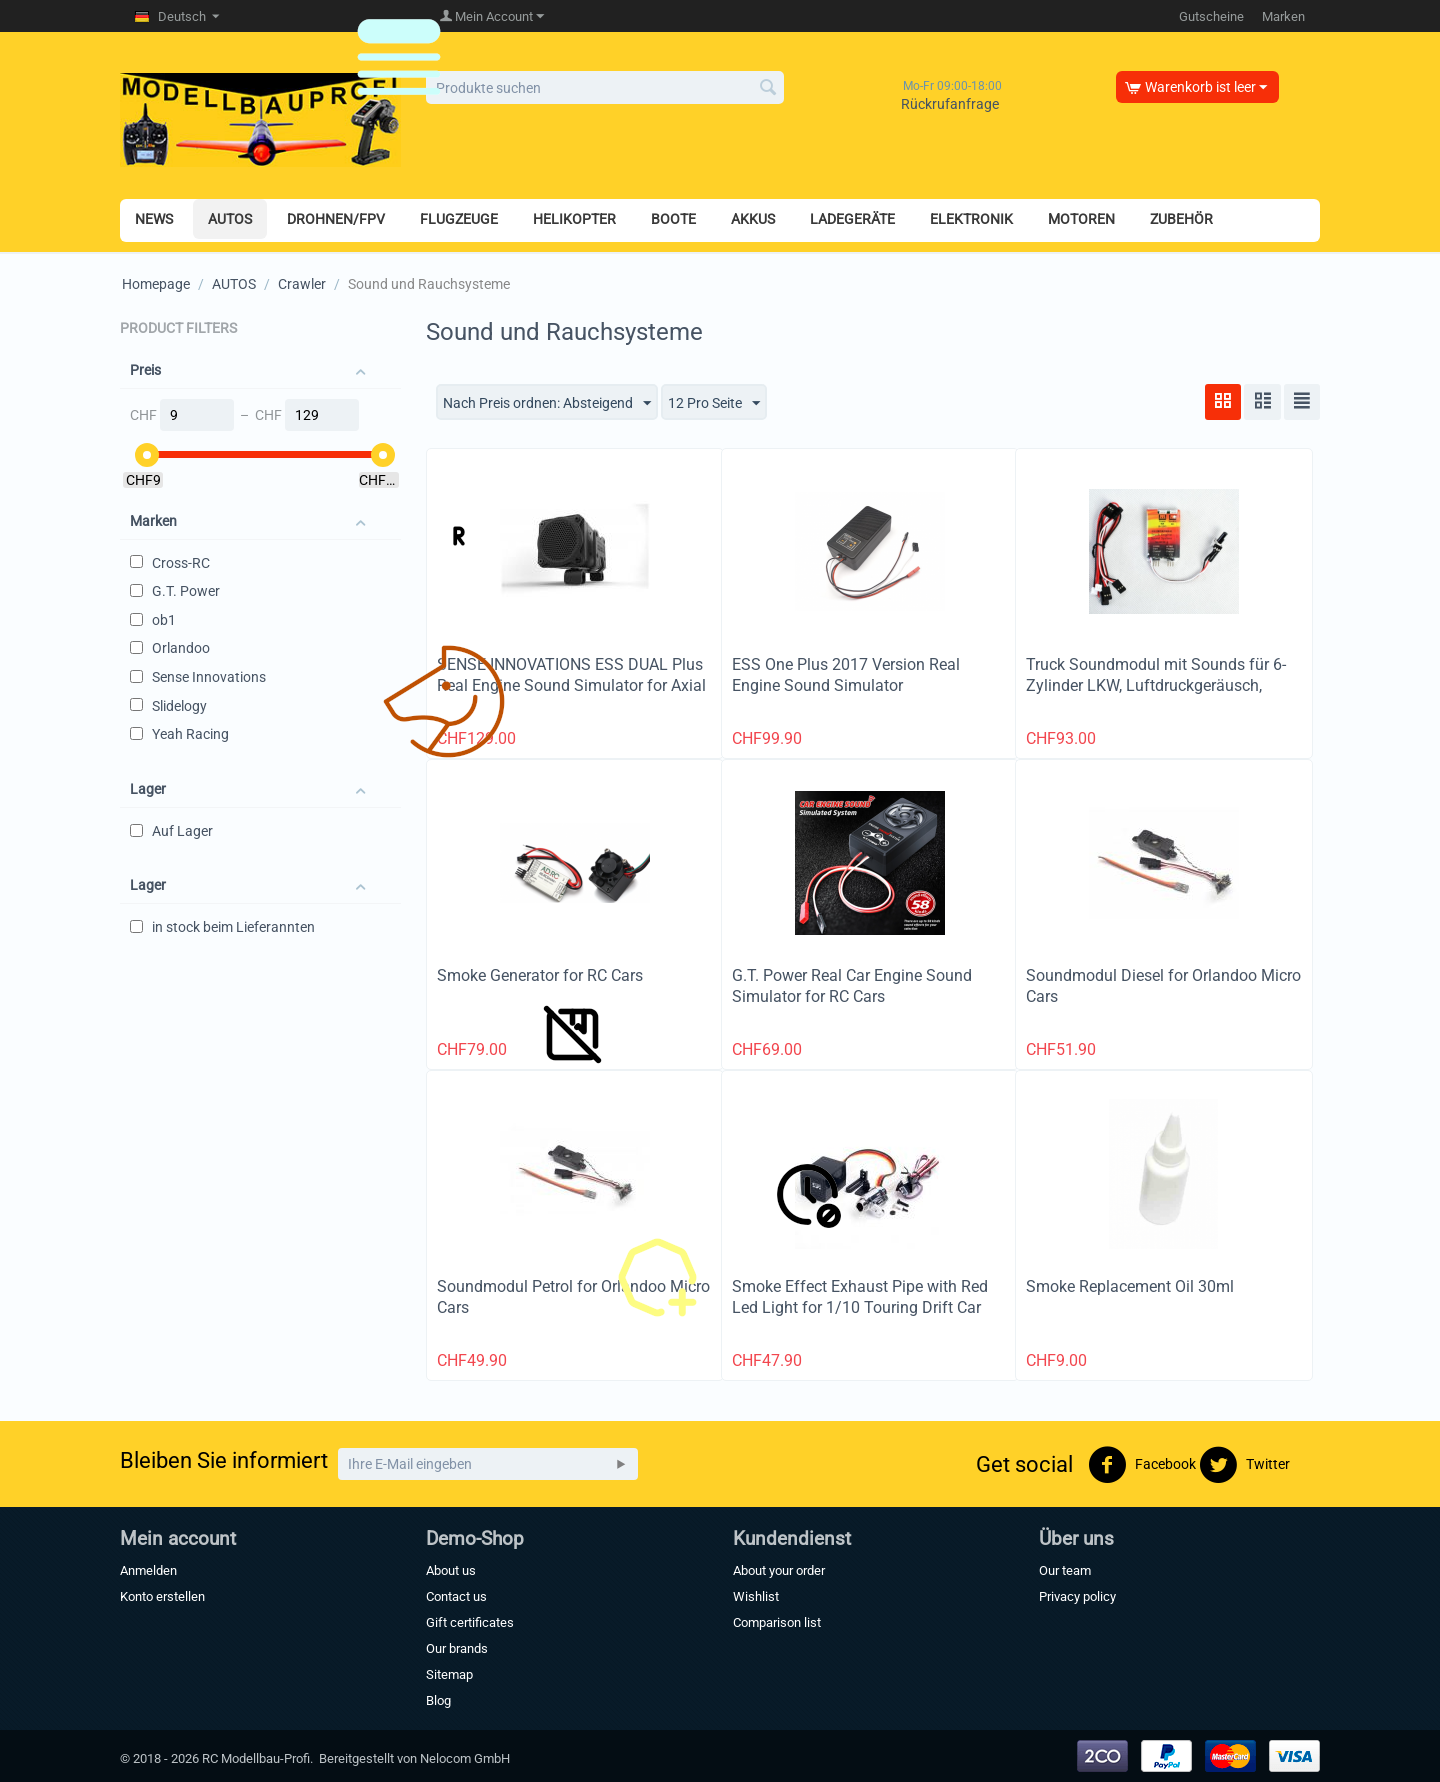 This screenshot has height=1782, width=1440. What do you see at coordinates (399, 57) in the screenshot?
I see `view queue or playlist` at bounding box center [399, 57].